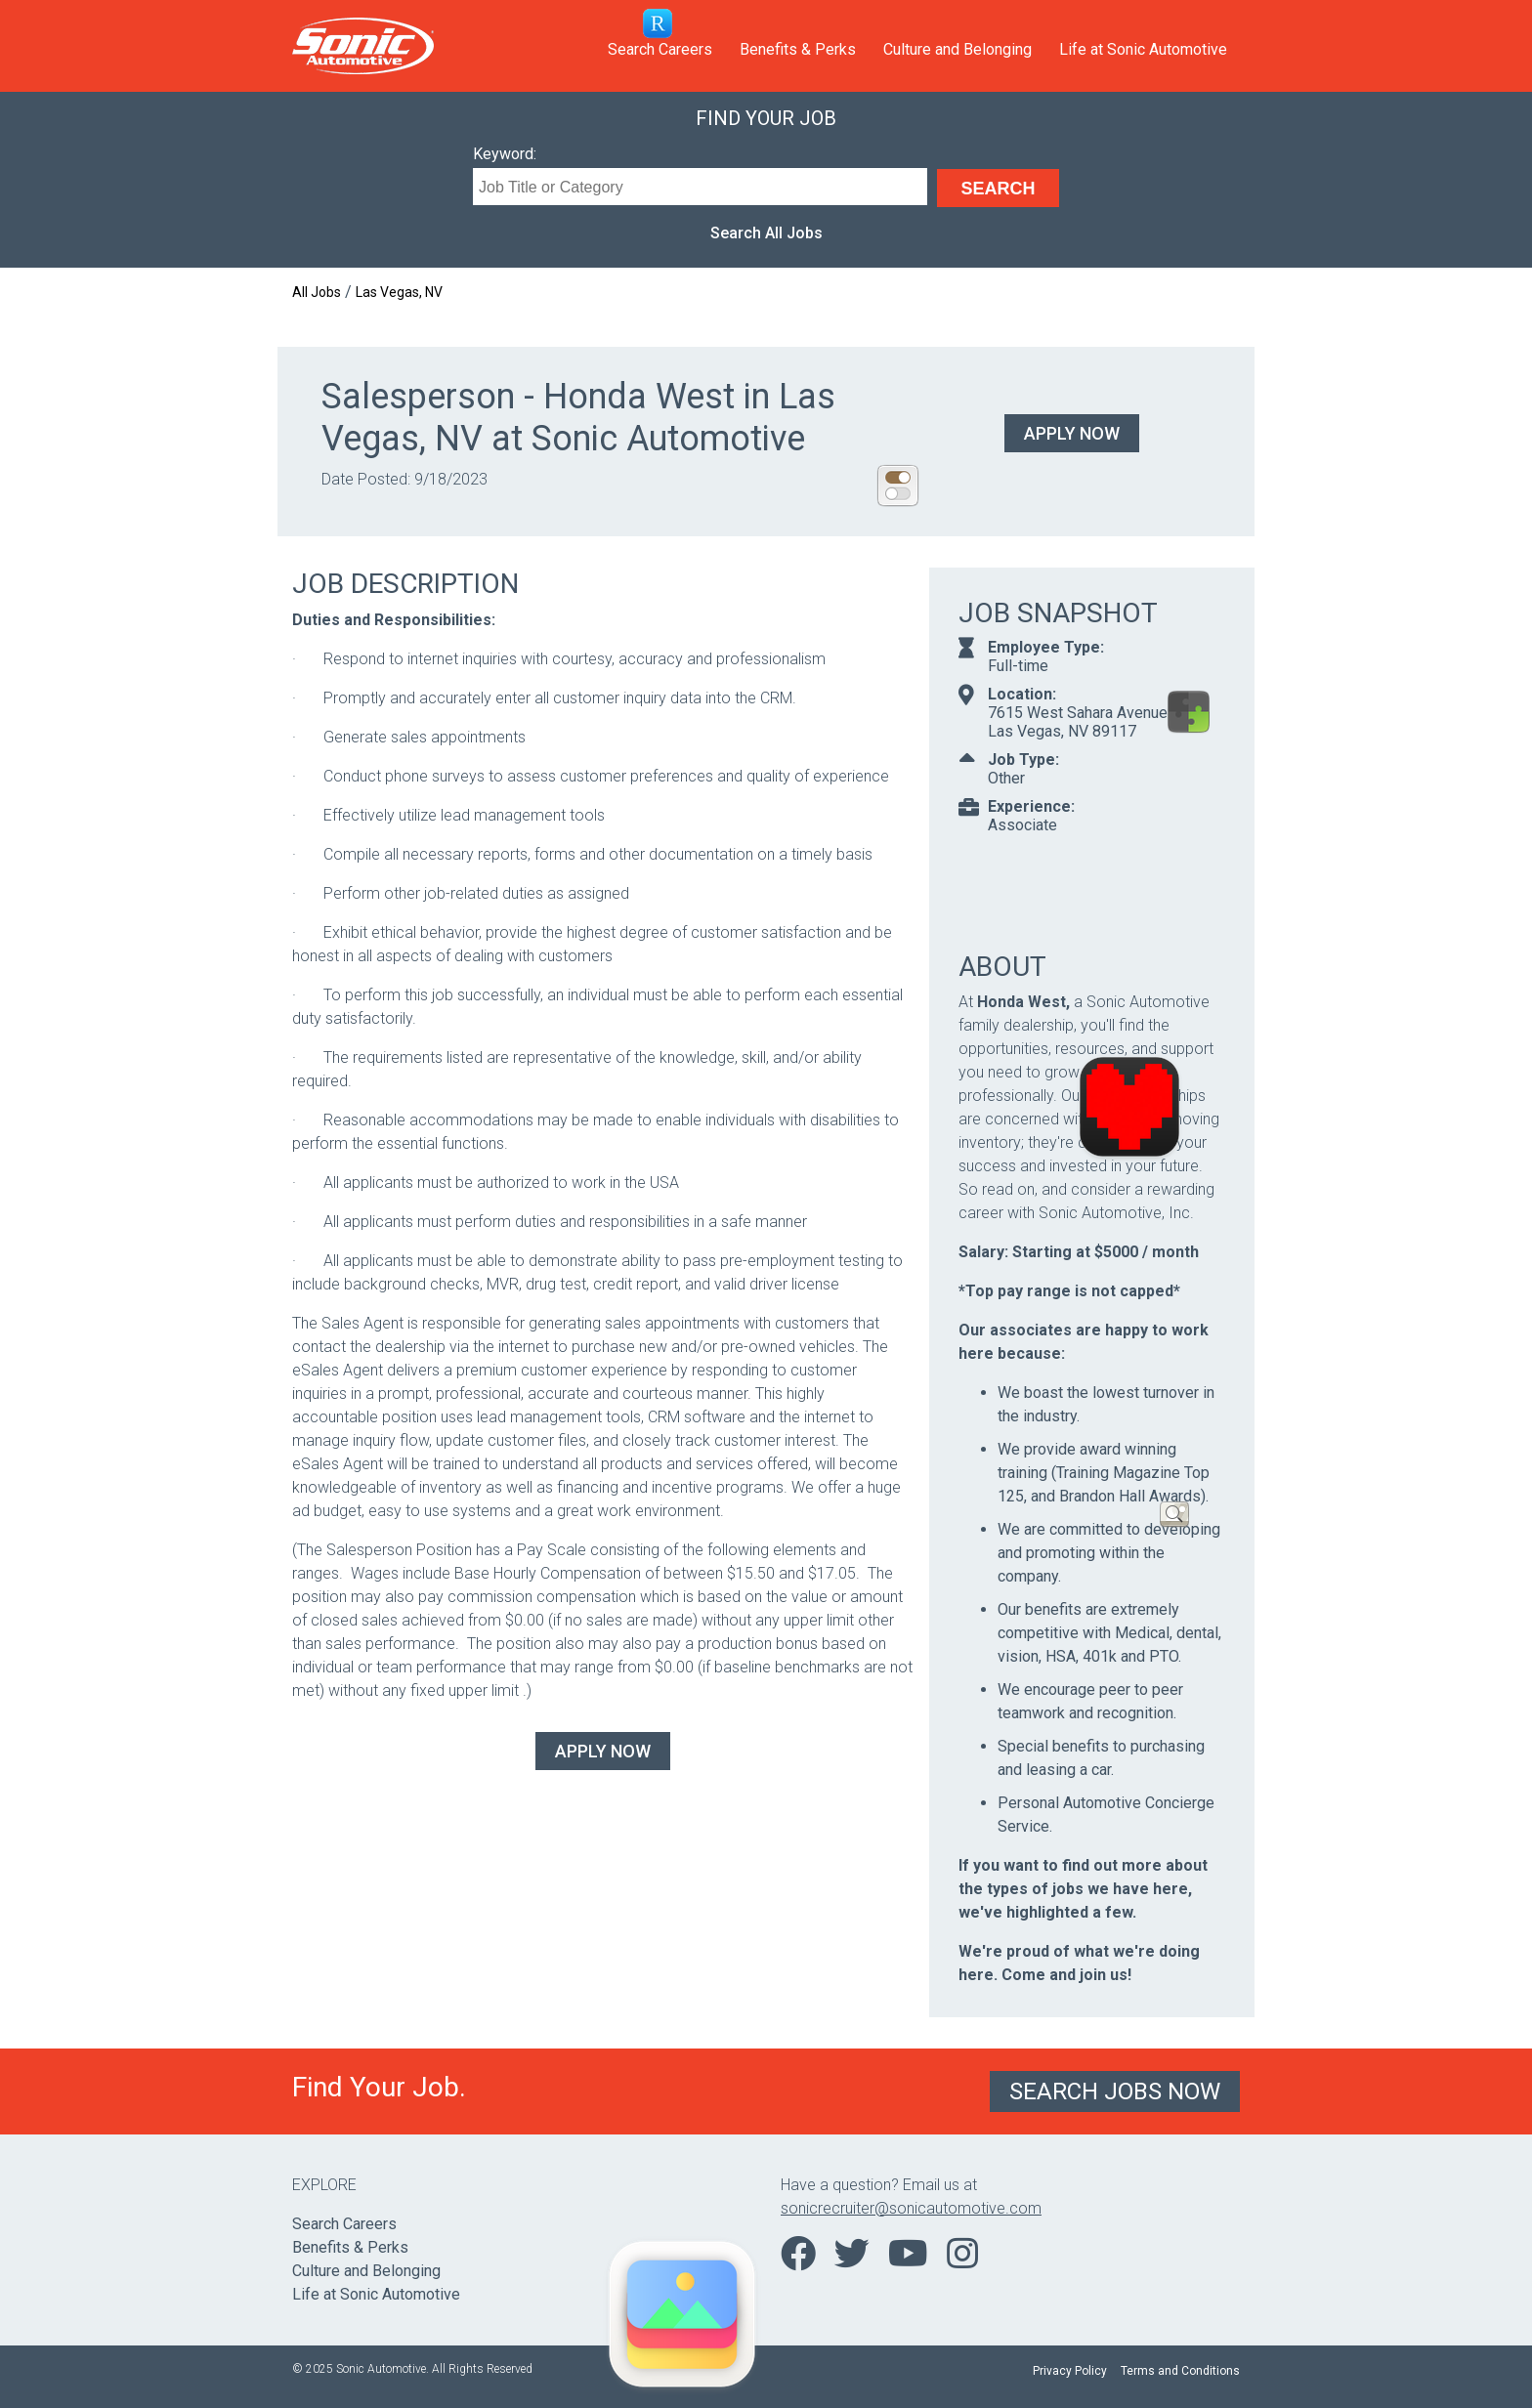  Describe the element at coordinates (1129, 1107) in the screenshot. I see `launch undertale` at that location.